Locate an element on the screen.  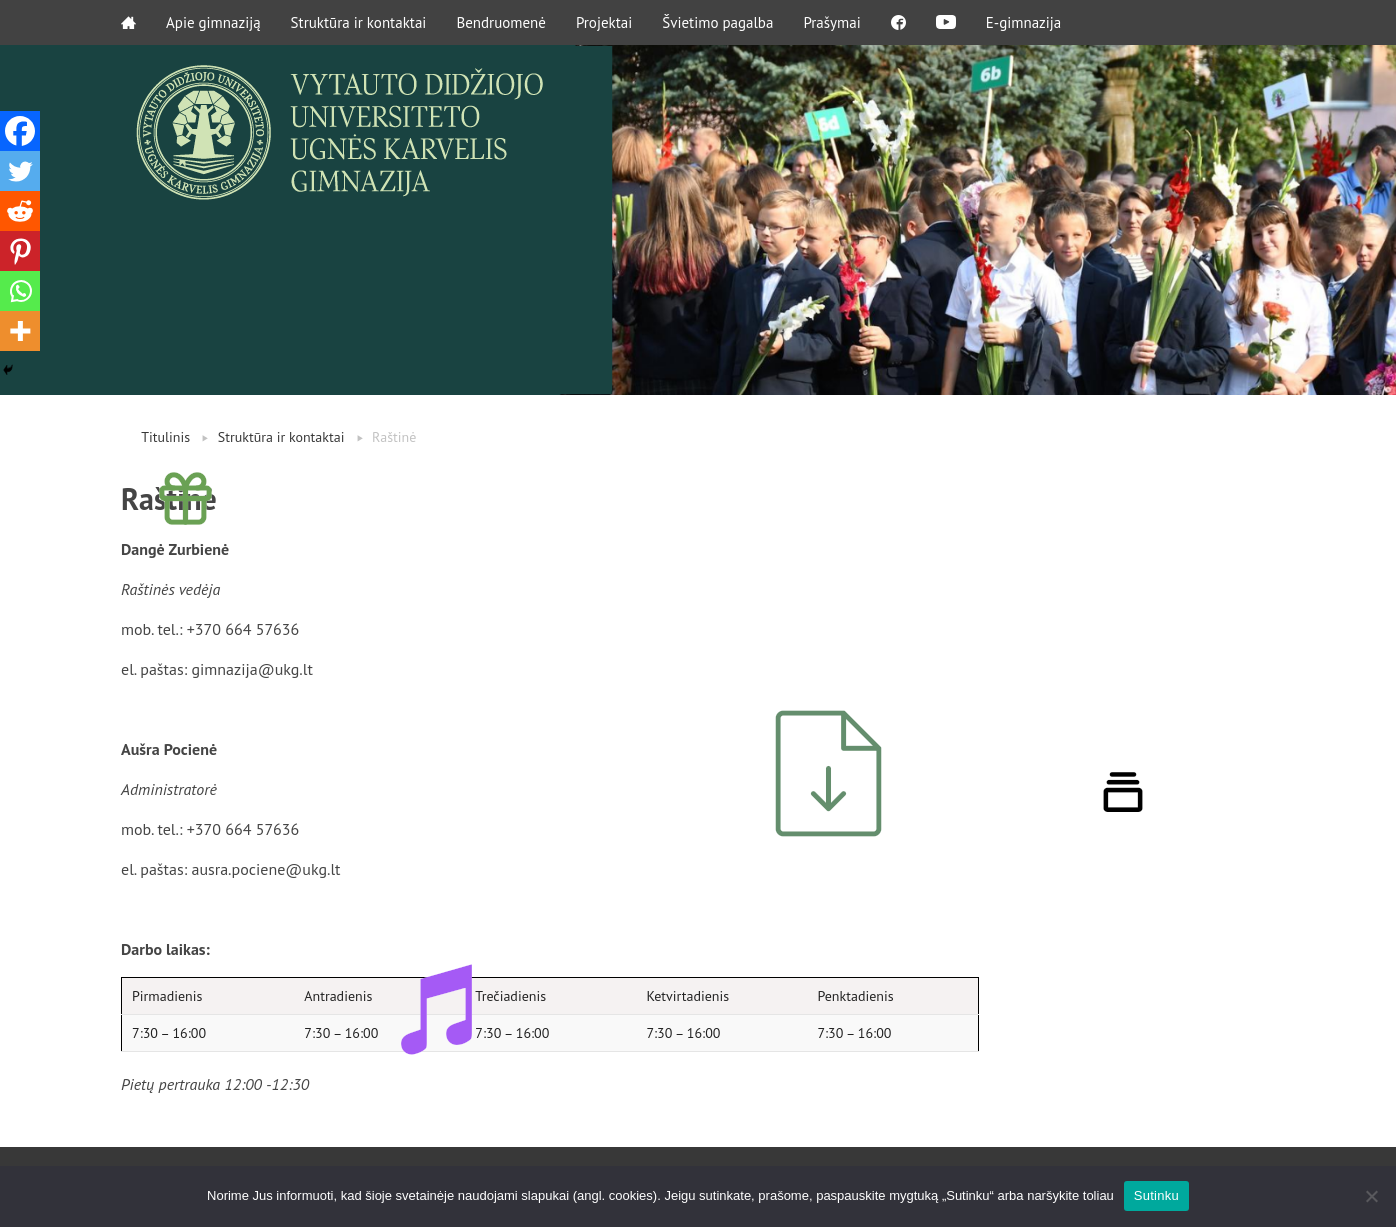
view stacked cards or layers is located at coordinates (1123, 794).